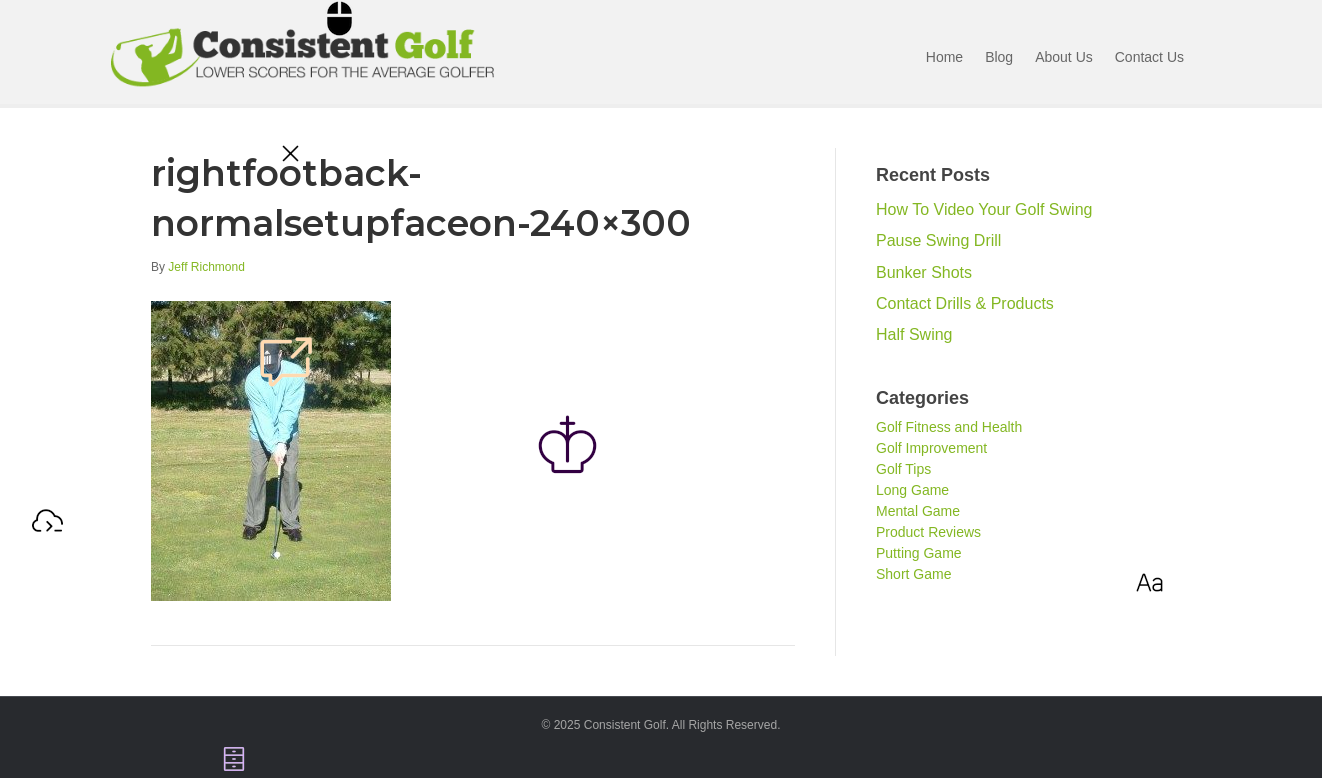  I want to click on mouse settings or preferences, so click(339, 18).